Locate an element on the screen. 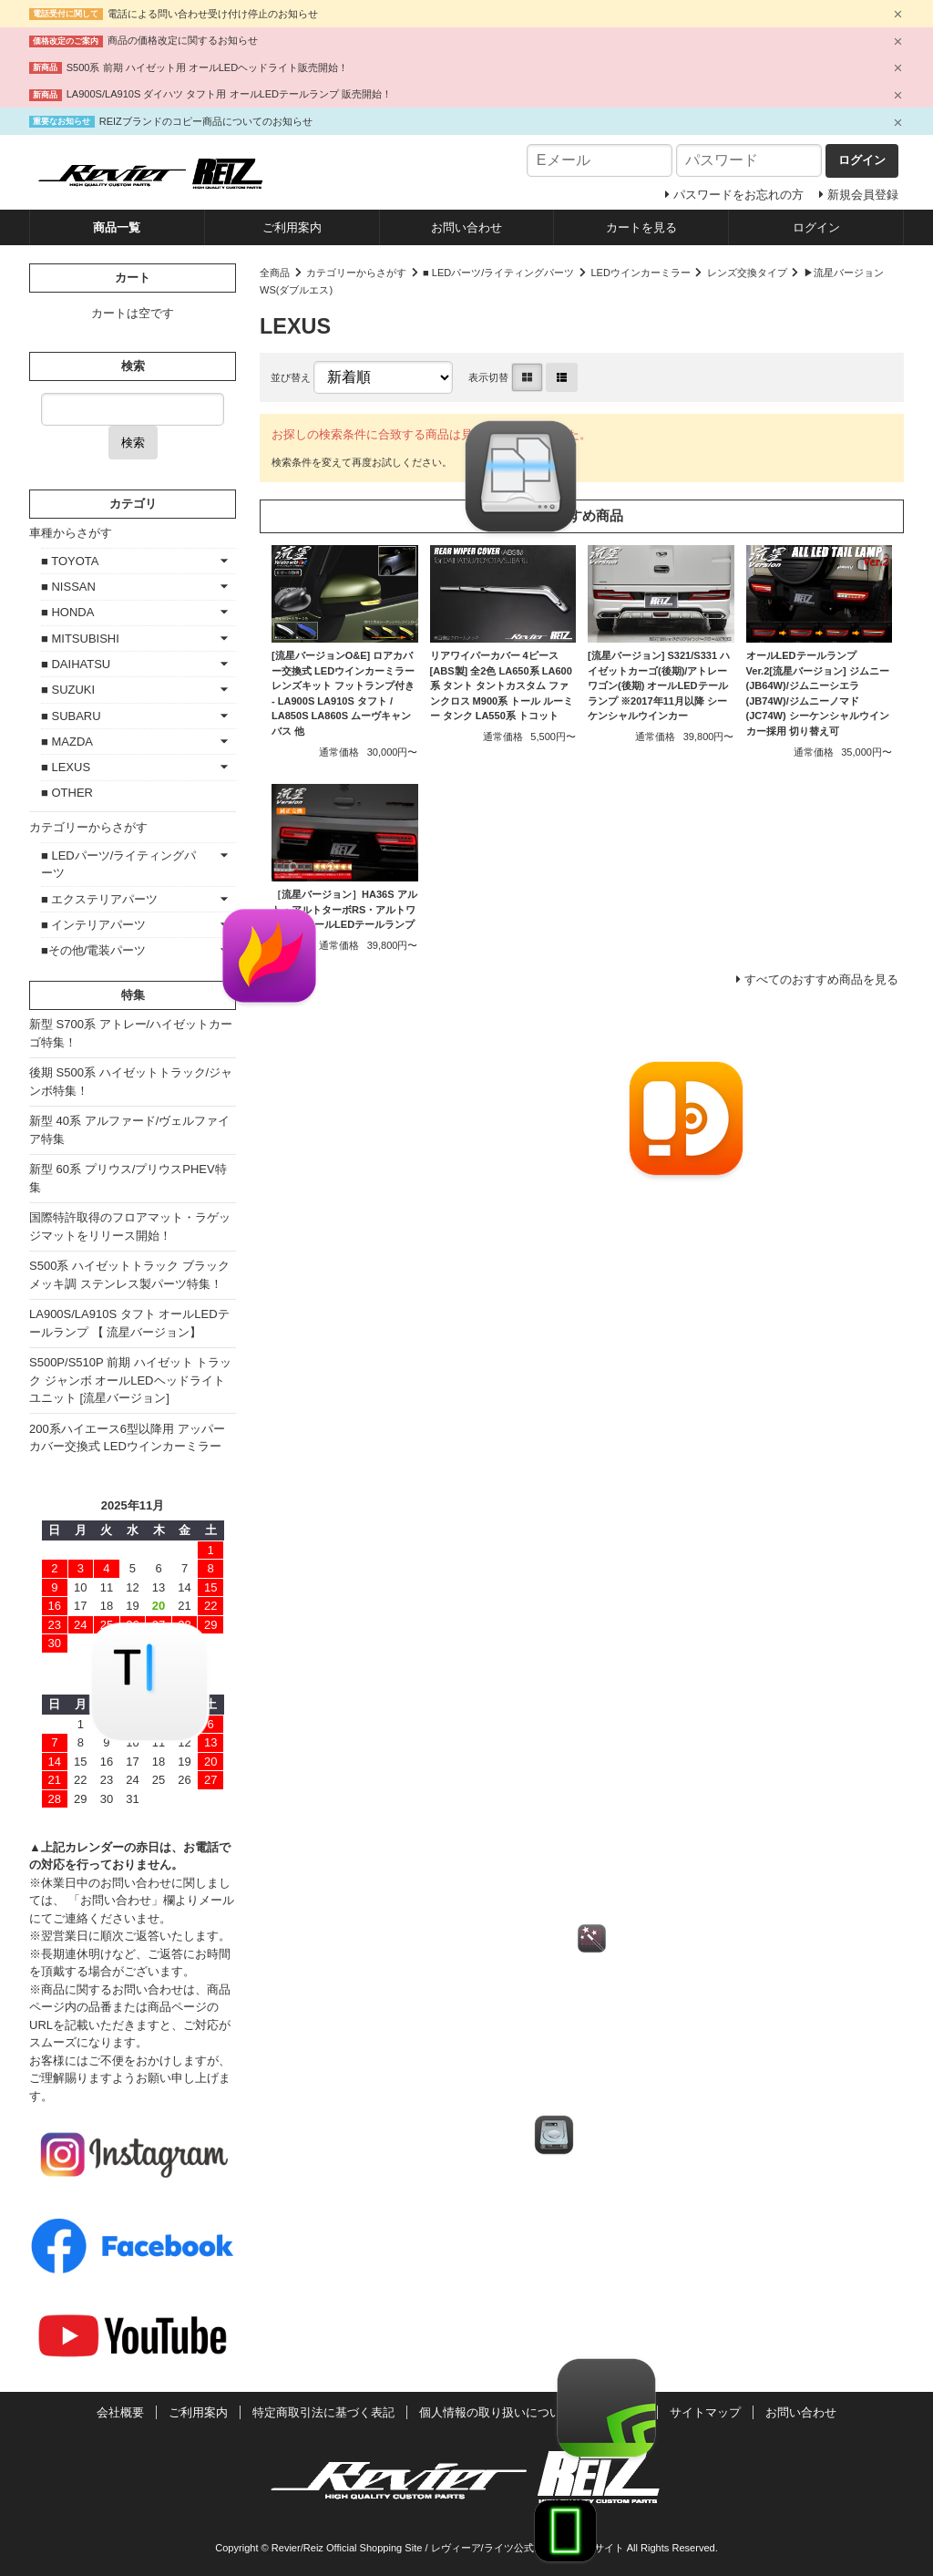  open text editor application is located at coordinates (149, 1683).